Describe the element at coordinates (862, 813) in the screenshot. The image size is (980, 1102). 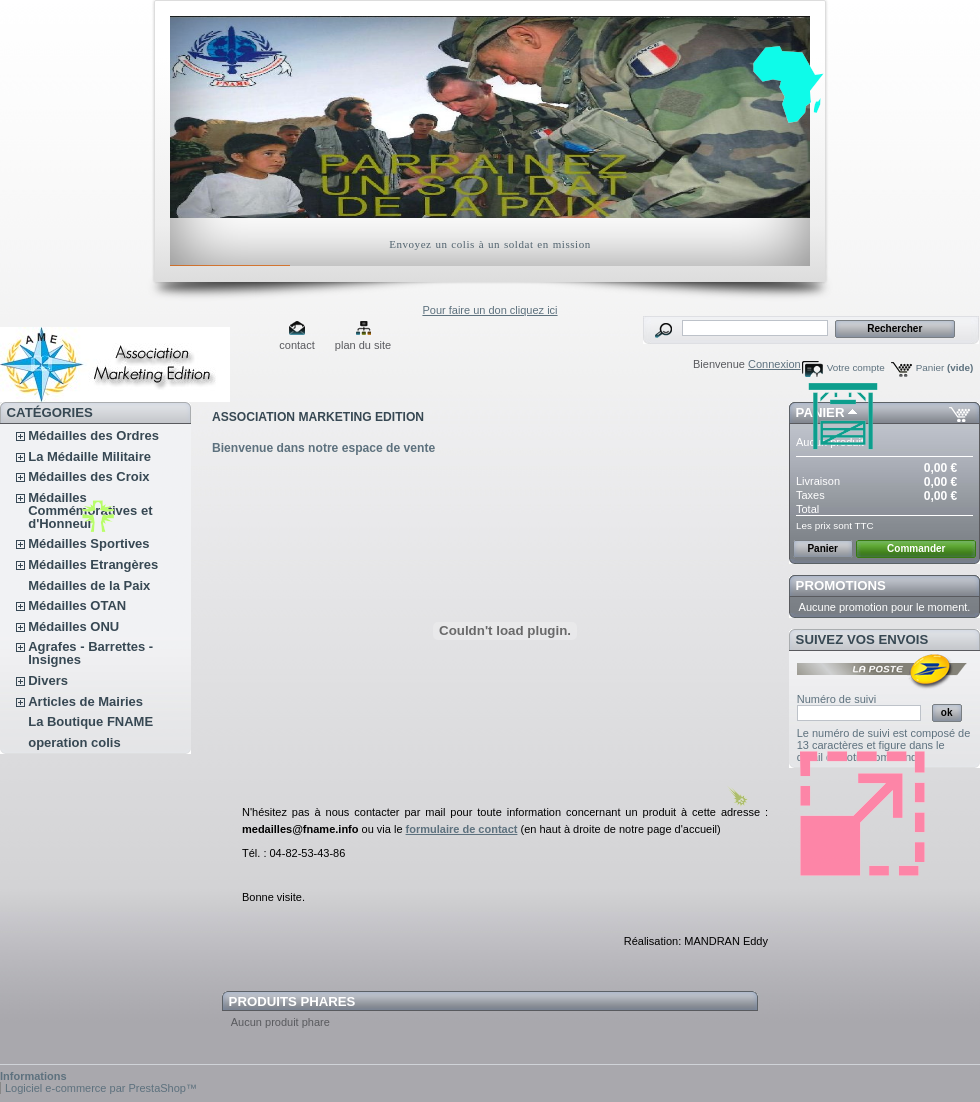
I see `resize an element or window` at that location.